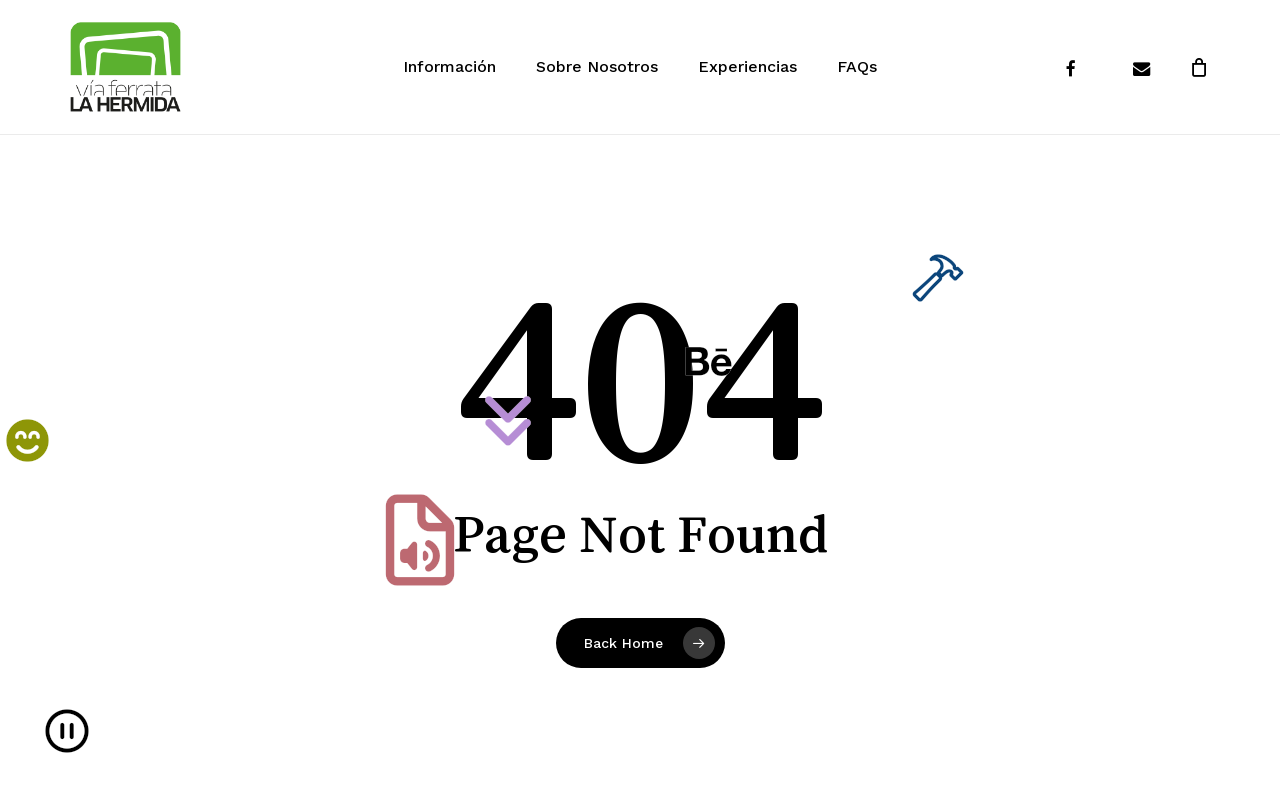 The width and height of the screenshot is (1280, 792). Describe the element at coordinates (938, 278) in the screenshot. I see `access build or developer tools` at that location.